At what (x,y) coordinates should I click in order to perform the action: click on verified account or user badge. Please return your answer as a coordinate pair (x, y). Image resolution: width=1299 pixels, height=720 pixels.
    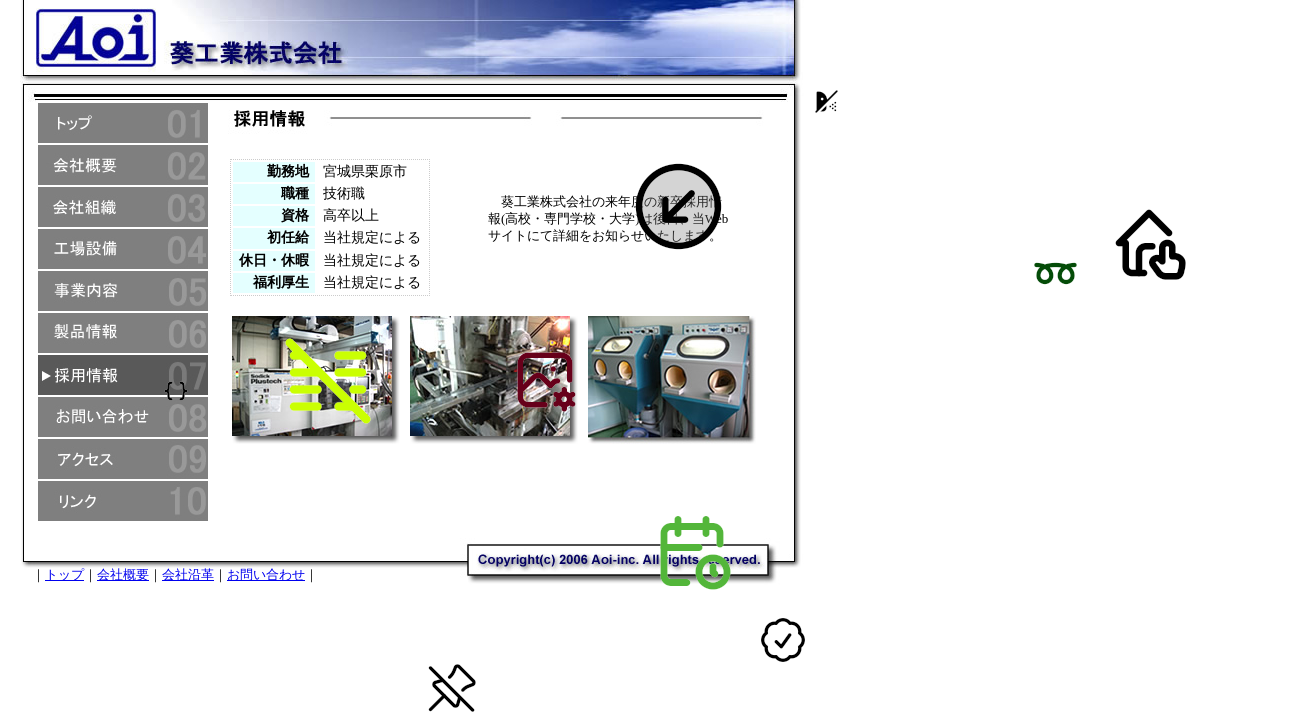
    Looking at the image, I should click on (783, 640).